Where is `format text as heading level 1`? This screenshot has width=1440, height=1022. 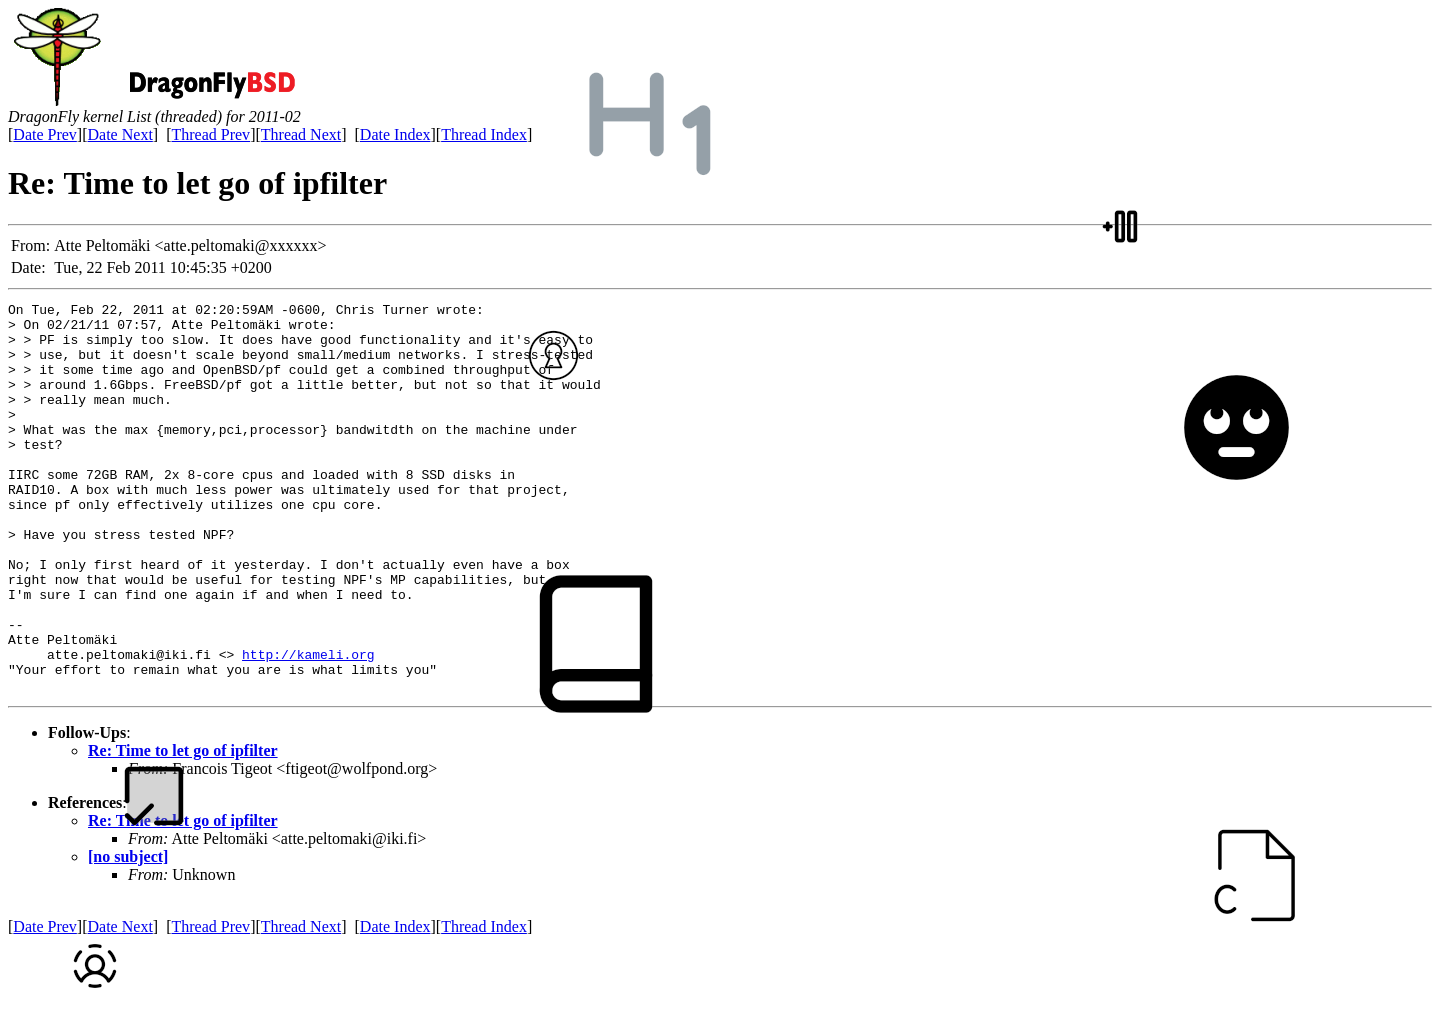
format text as heading level 1 is located at coordinates (647, 121).